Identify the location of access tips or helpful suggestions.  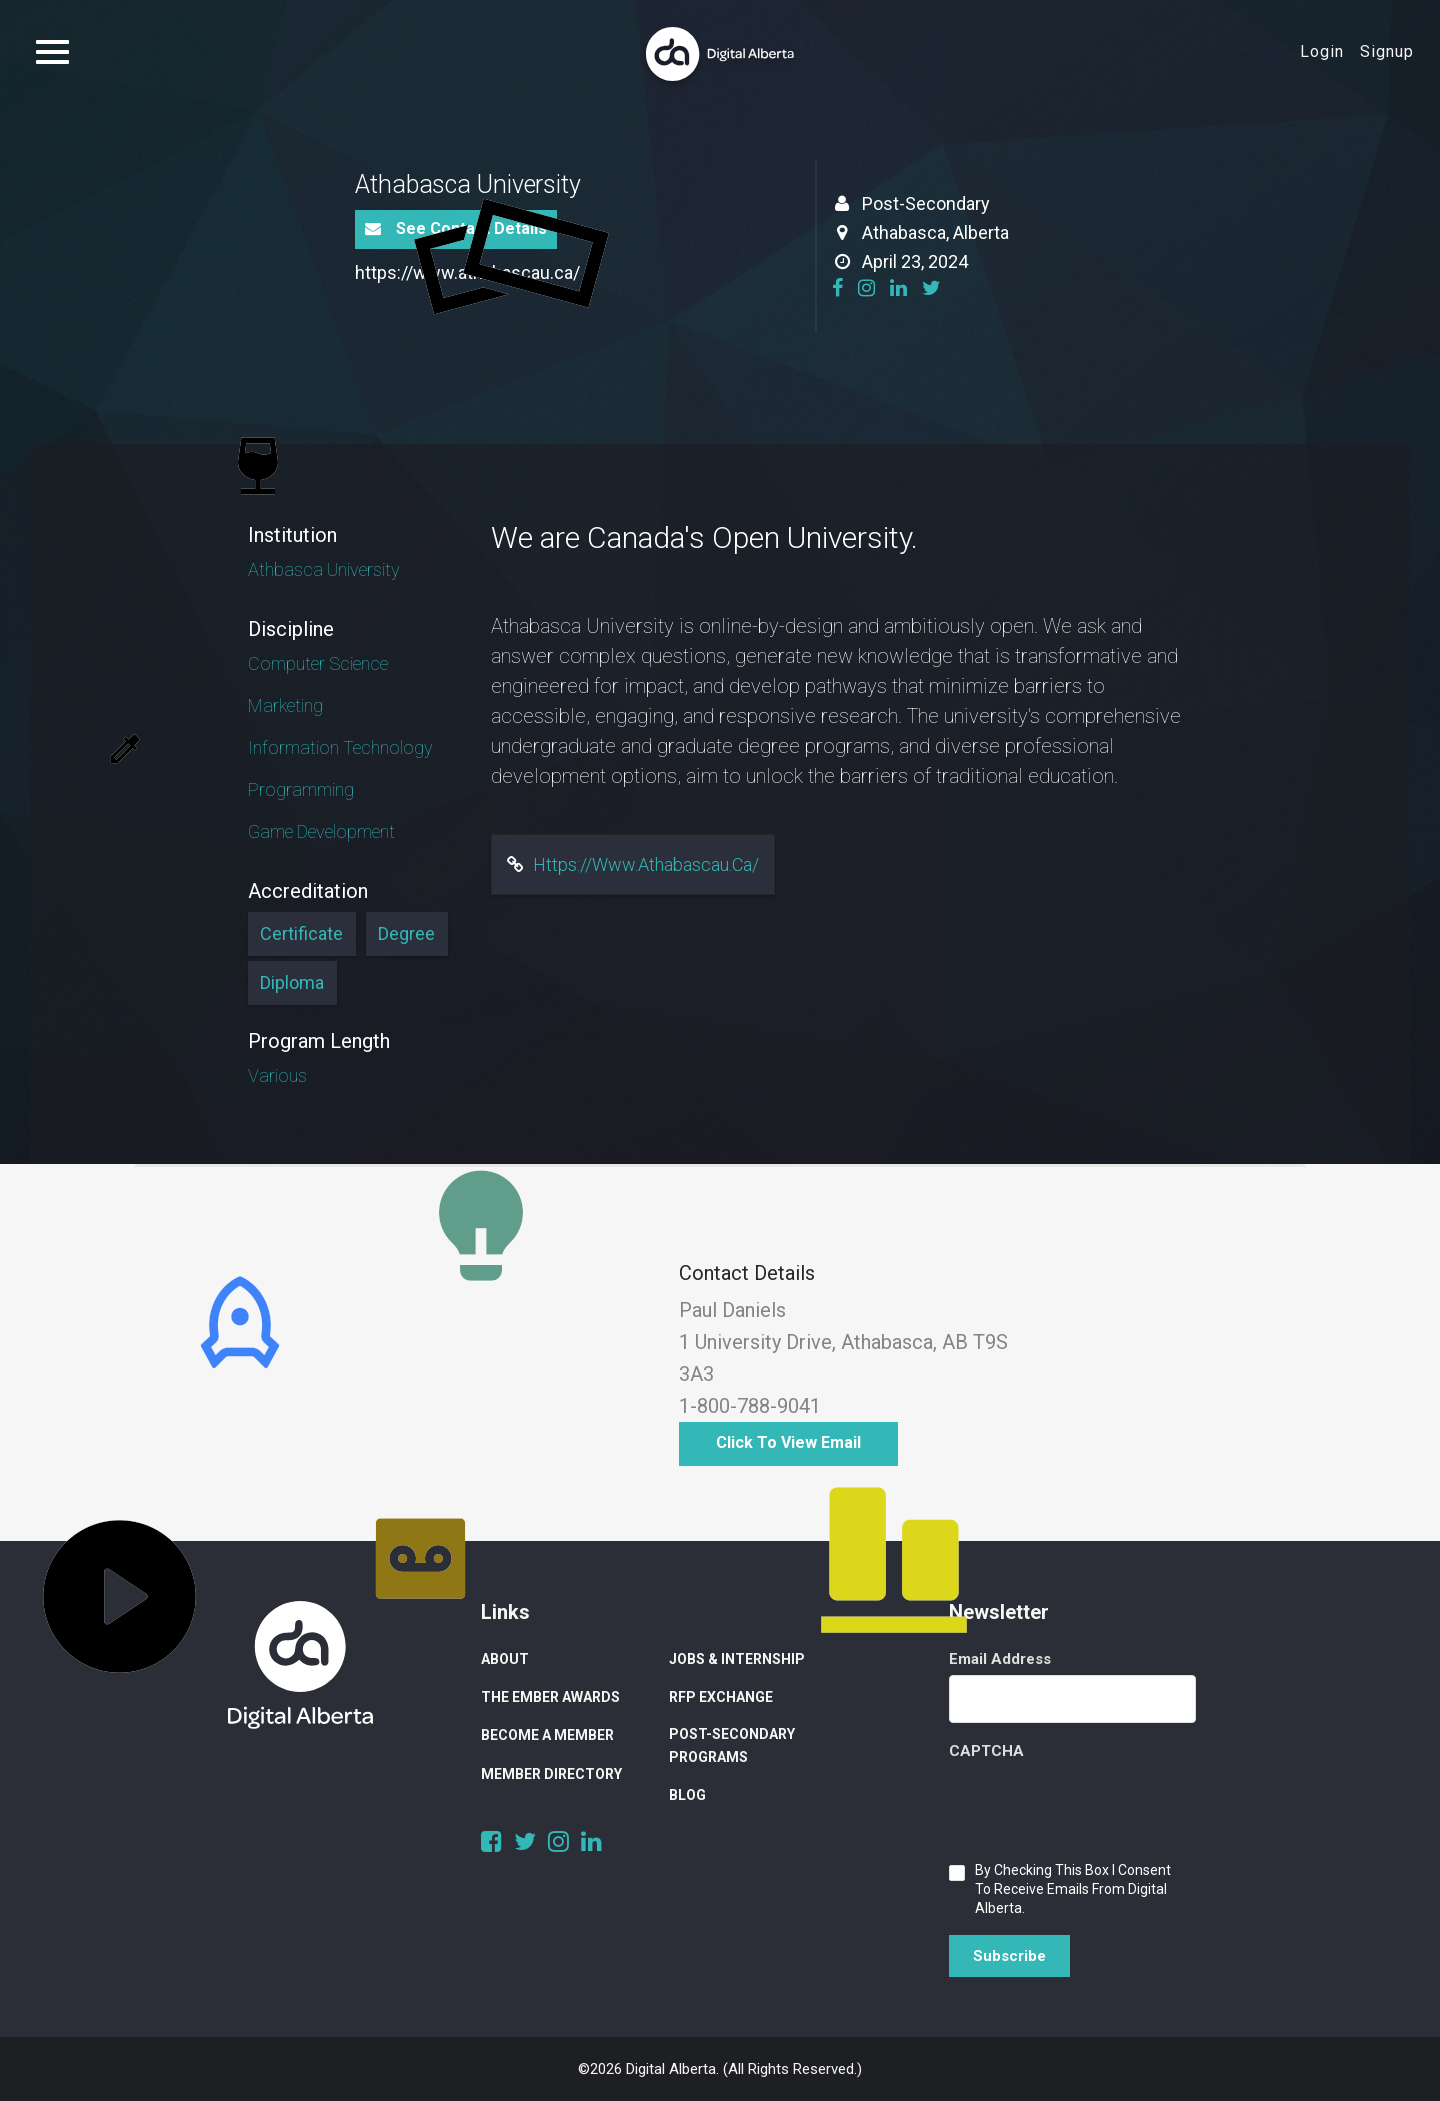
(481, 1223).